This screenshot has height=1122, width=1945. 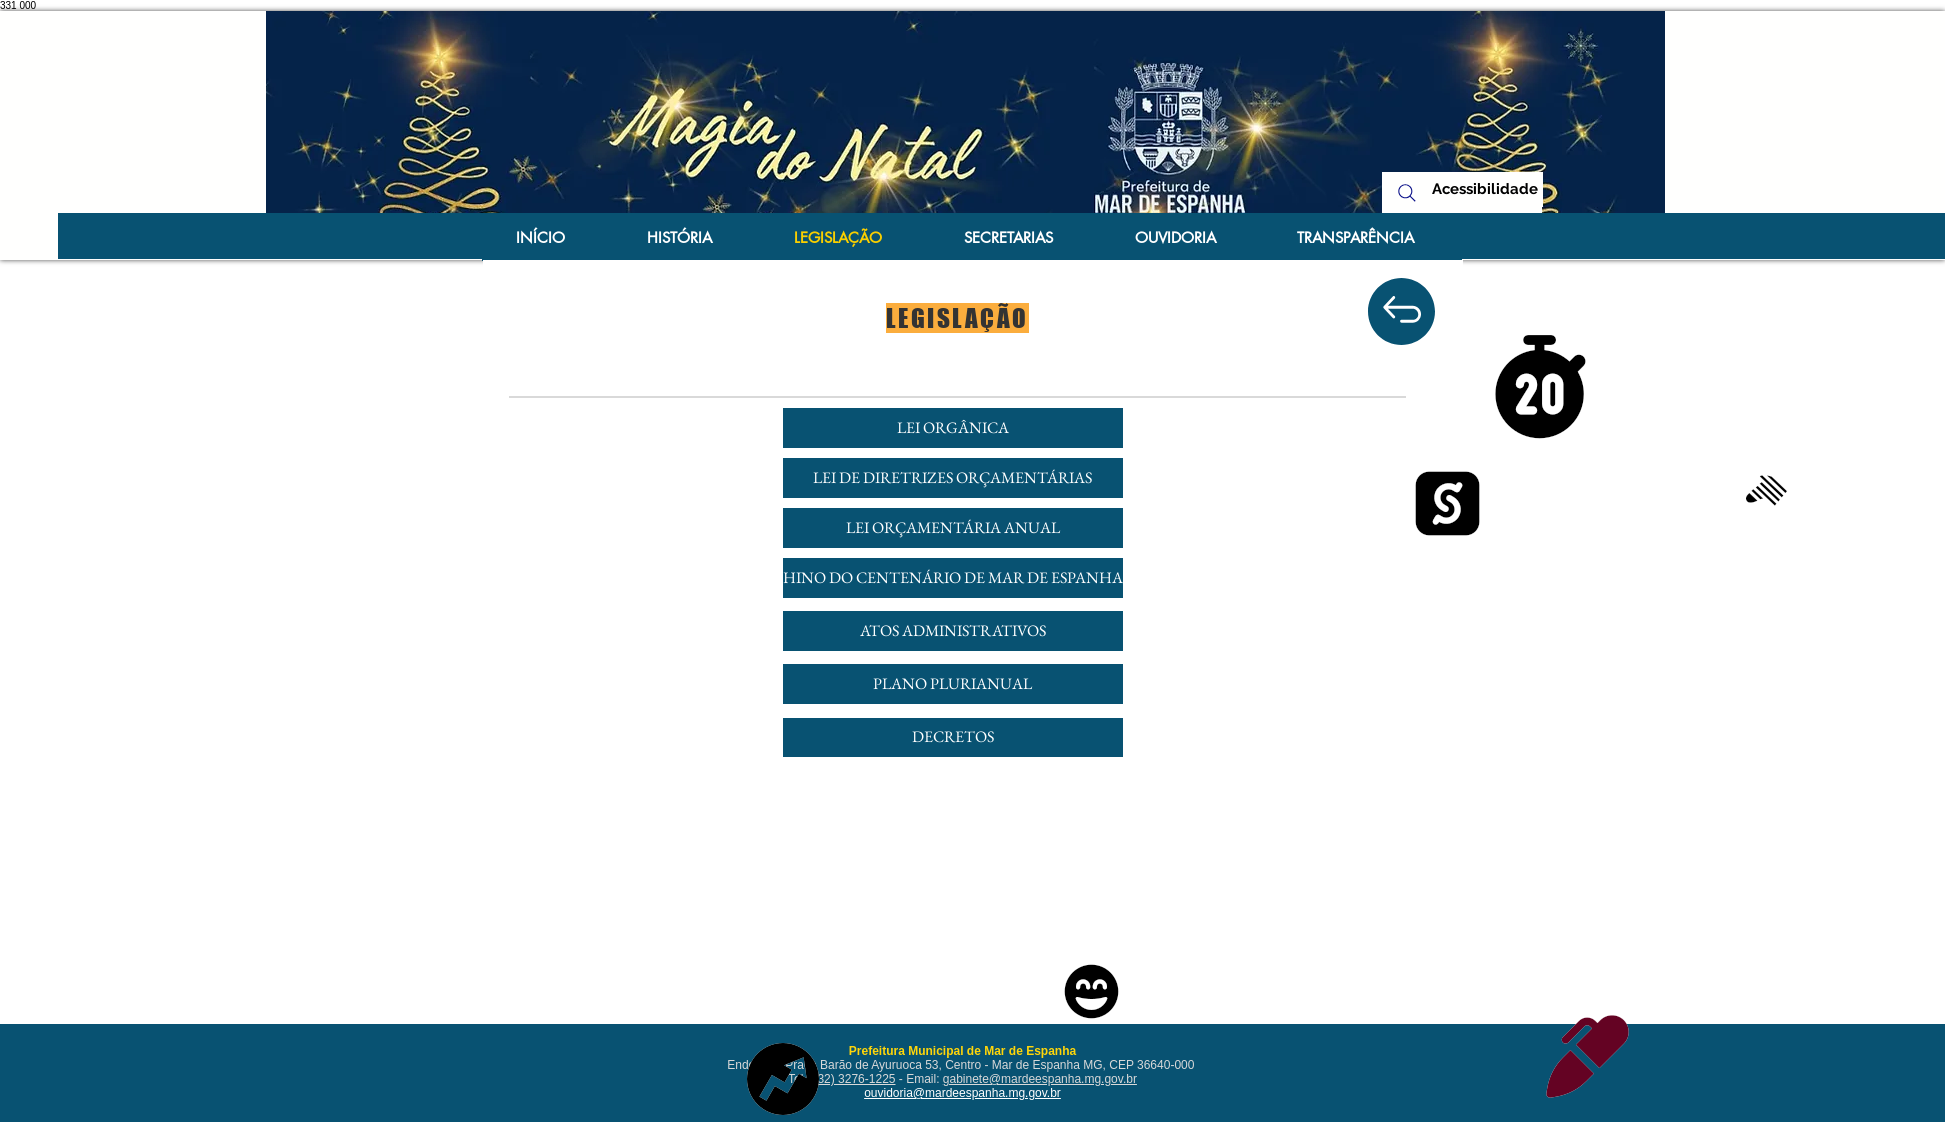 I want to click on open the BuzzFeed app, so click(x=783, y=1079).